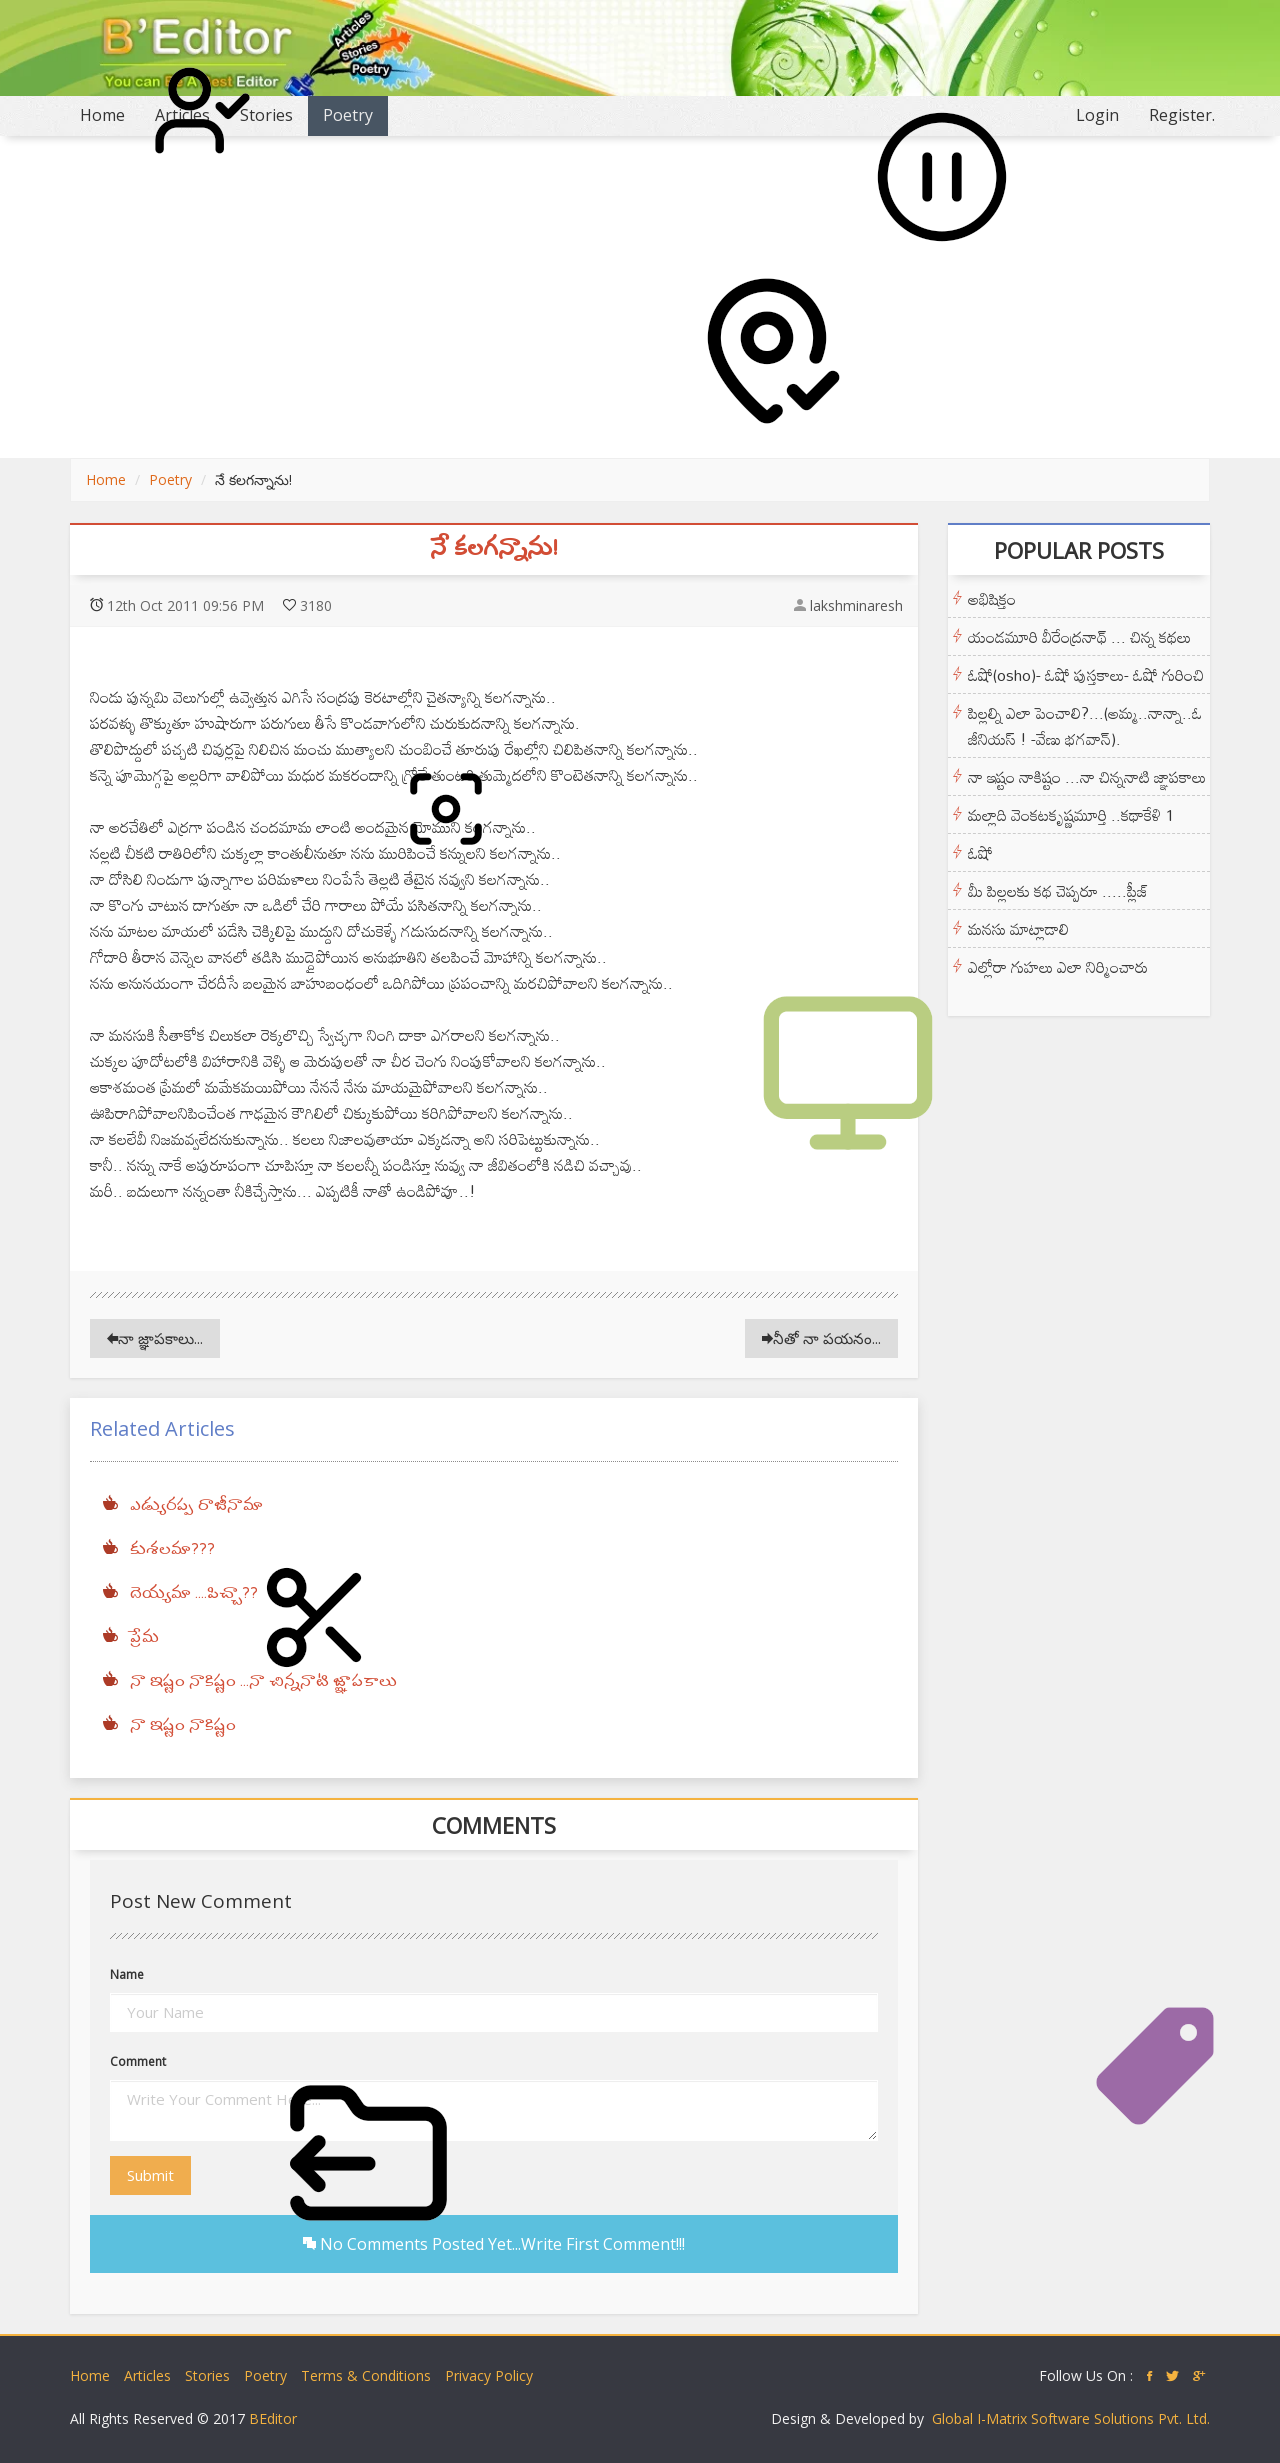 This screenshot has height=2463, width=1280. I want to click on pause media playback, so click(942, 177).